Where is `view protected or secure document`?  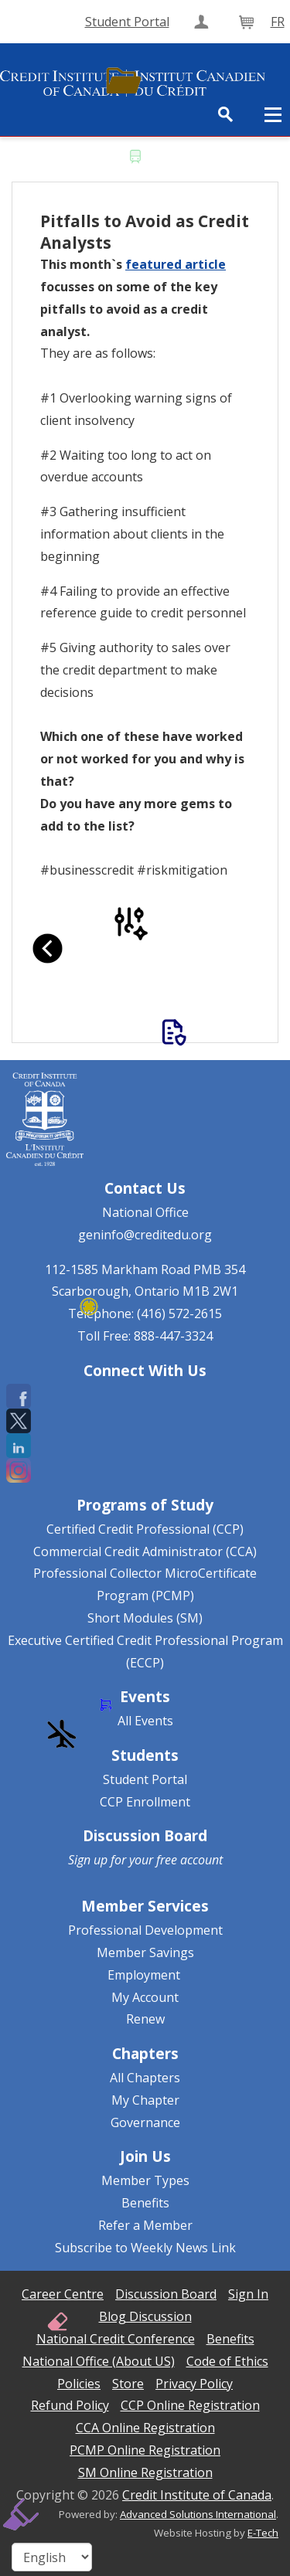
view protected or secure document is located at coordinates (173, 1031).